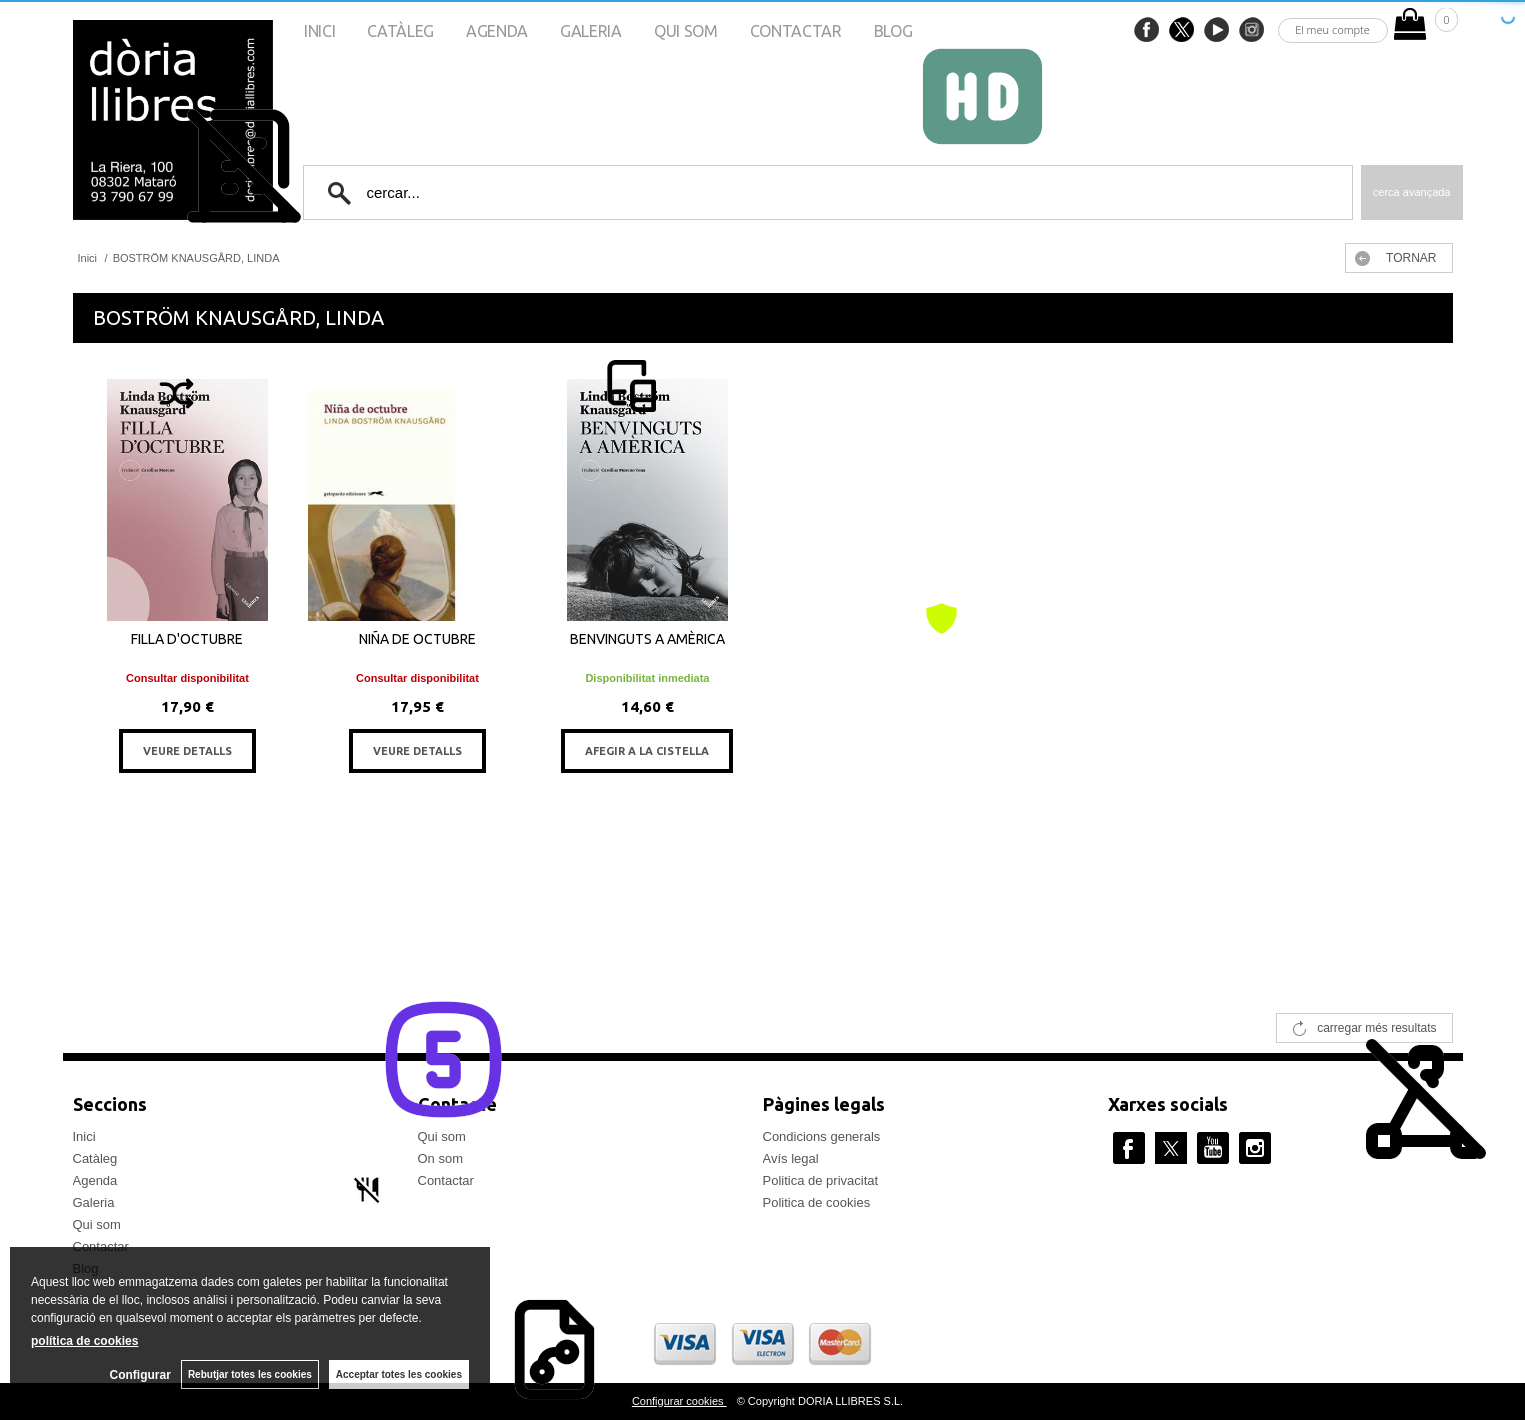 The height and width of the screenshot is (1420, 1525). What do you see at coordinates (443, 1059) in the screenshot?
I see `indicates step 5 in a multi-step process` at bounding box center [443, 1059].